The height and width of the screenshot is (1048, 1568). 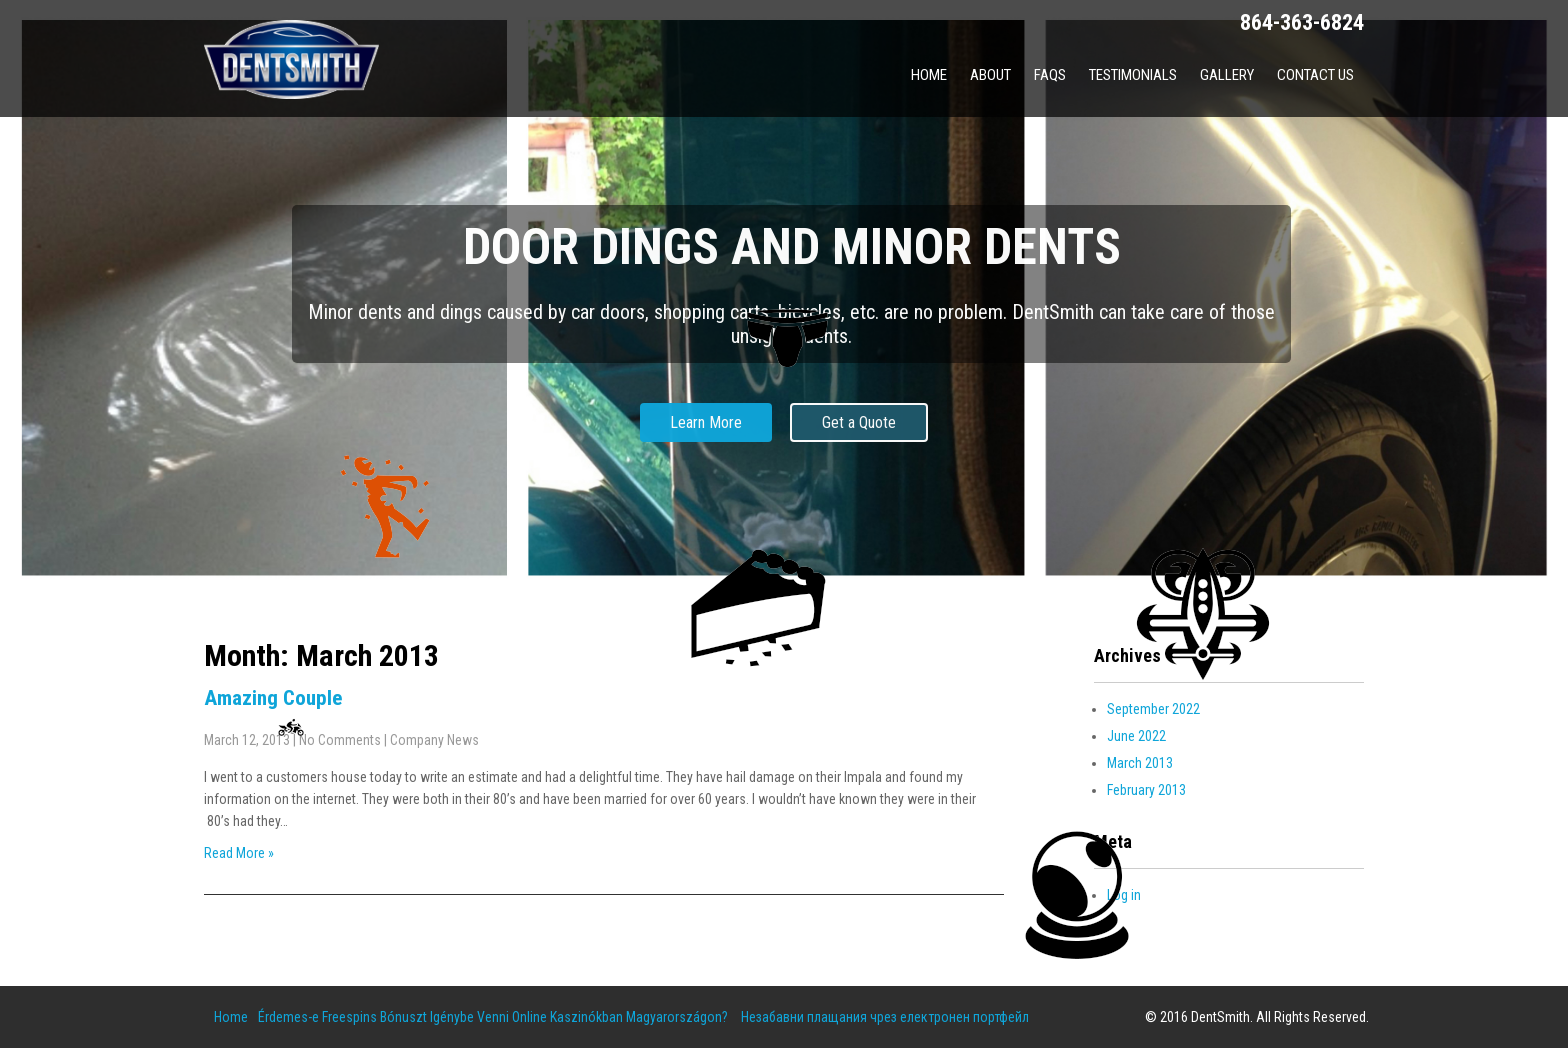 I want to click on decorative tribal or abstract emblem, so click(x=1203, y=614).